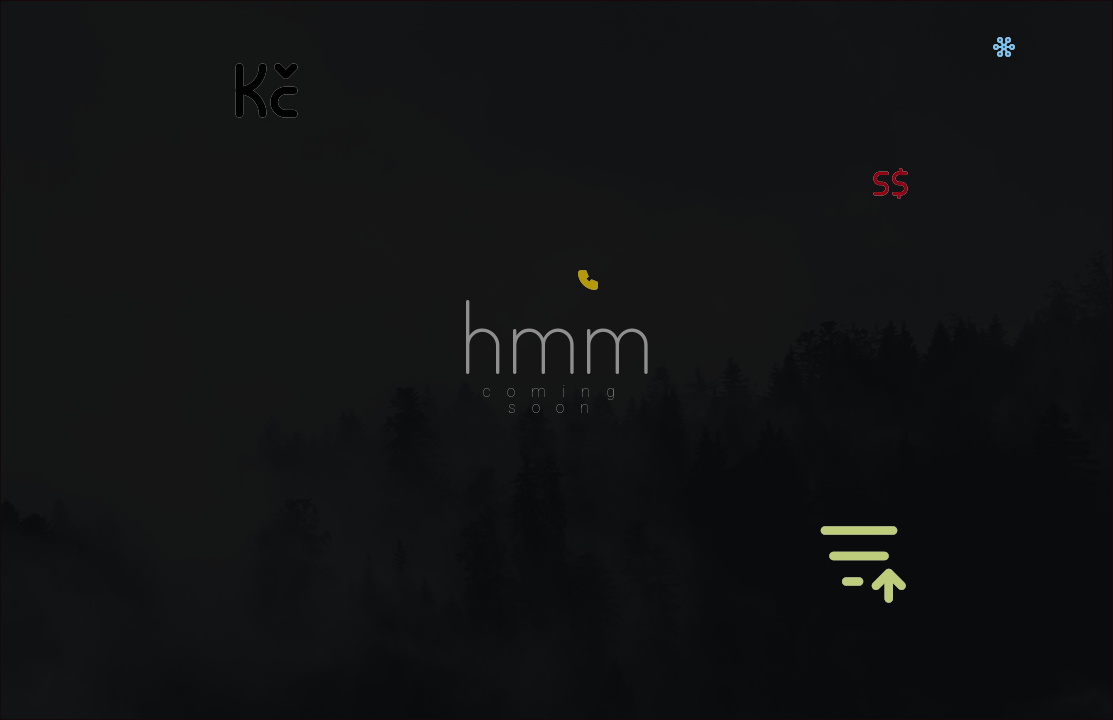 Image resolution: width=1113 pixels, height=720 pixels. I want to click on select czech koruna as currency, so click(266, 90).